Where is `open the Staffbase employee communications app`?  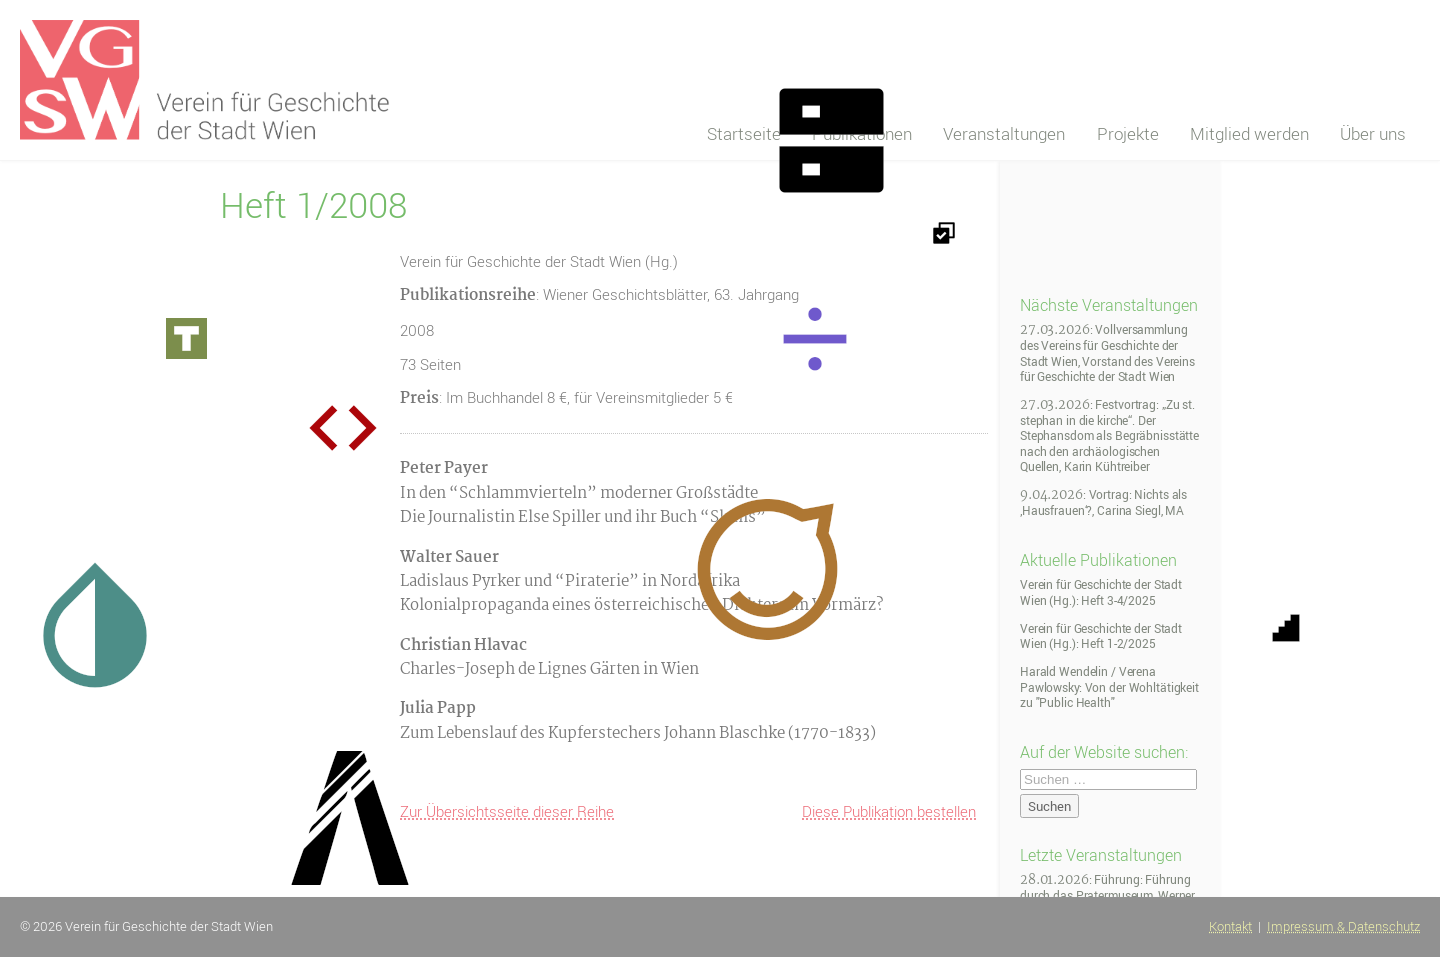 open the Staffbase employee communications app is located at coordinates (767, 569).